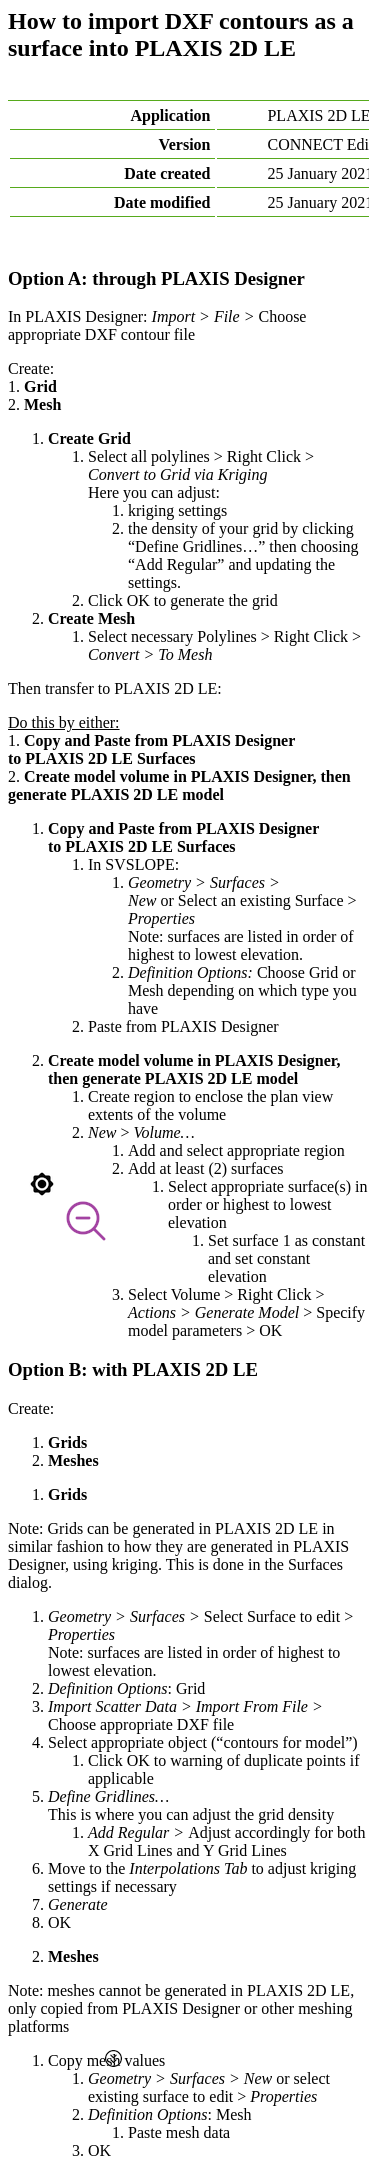 The image size is (377, 2184). I want to click on expand all content below, so click(113, 2058).